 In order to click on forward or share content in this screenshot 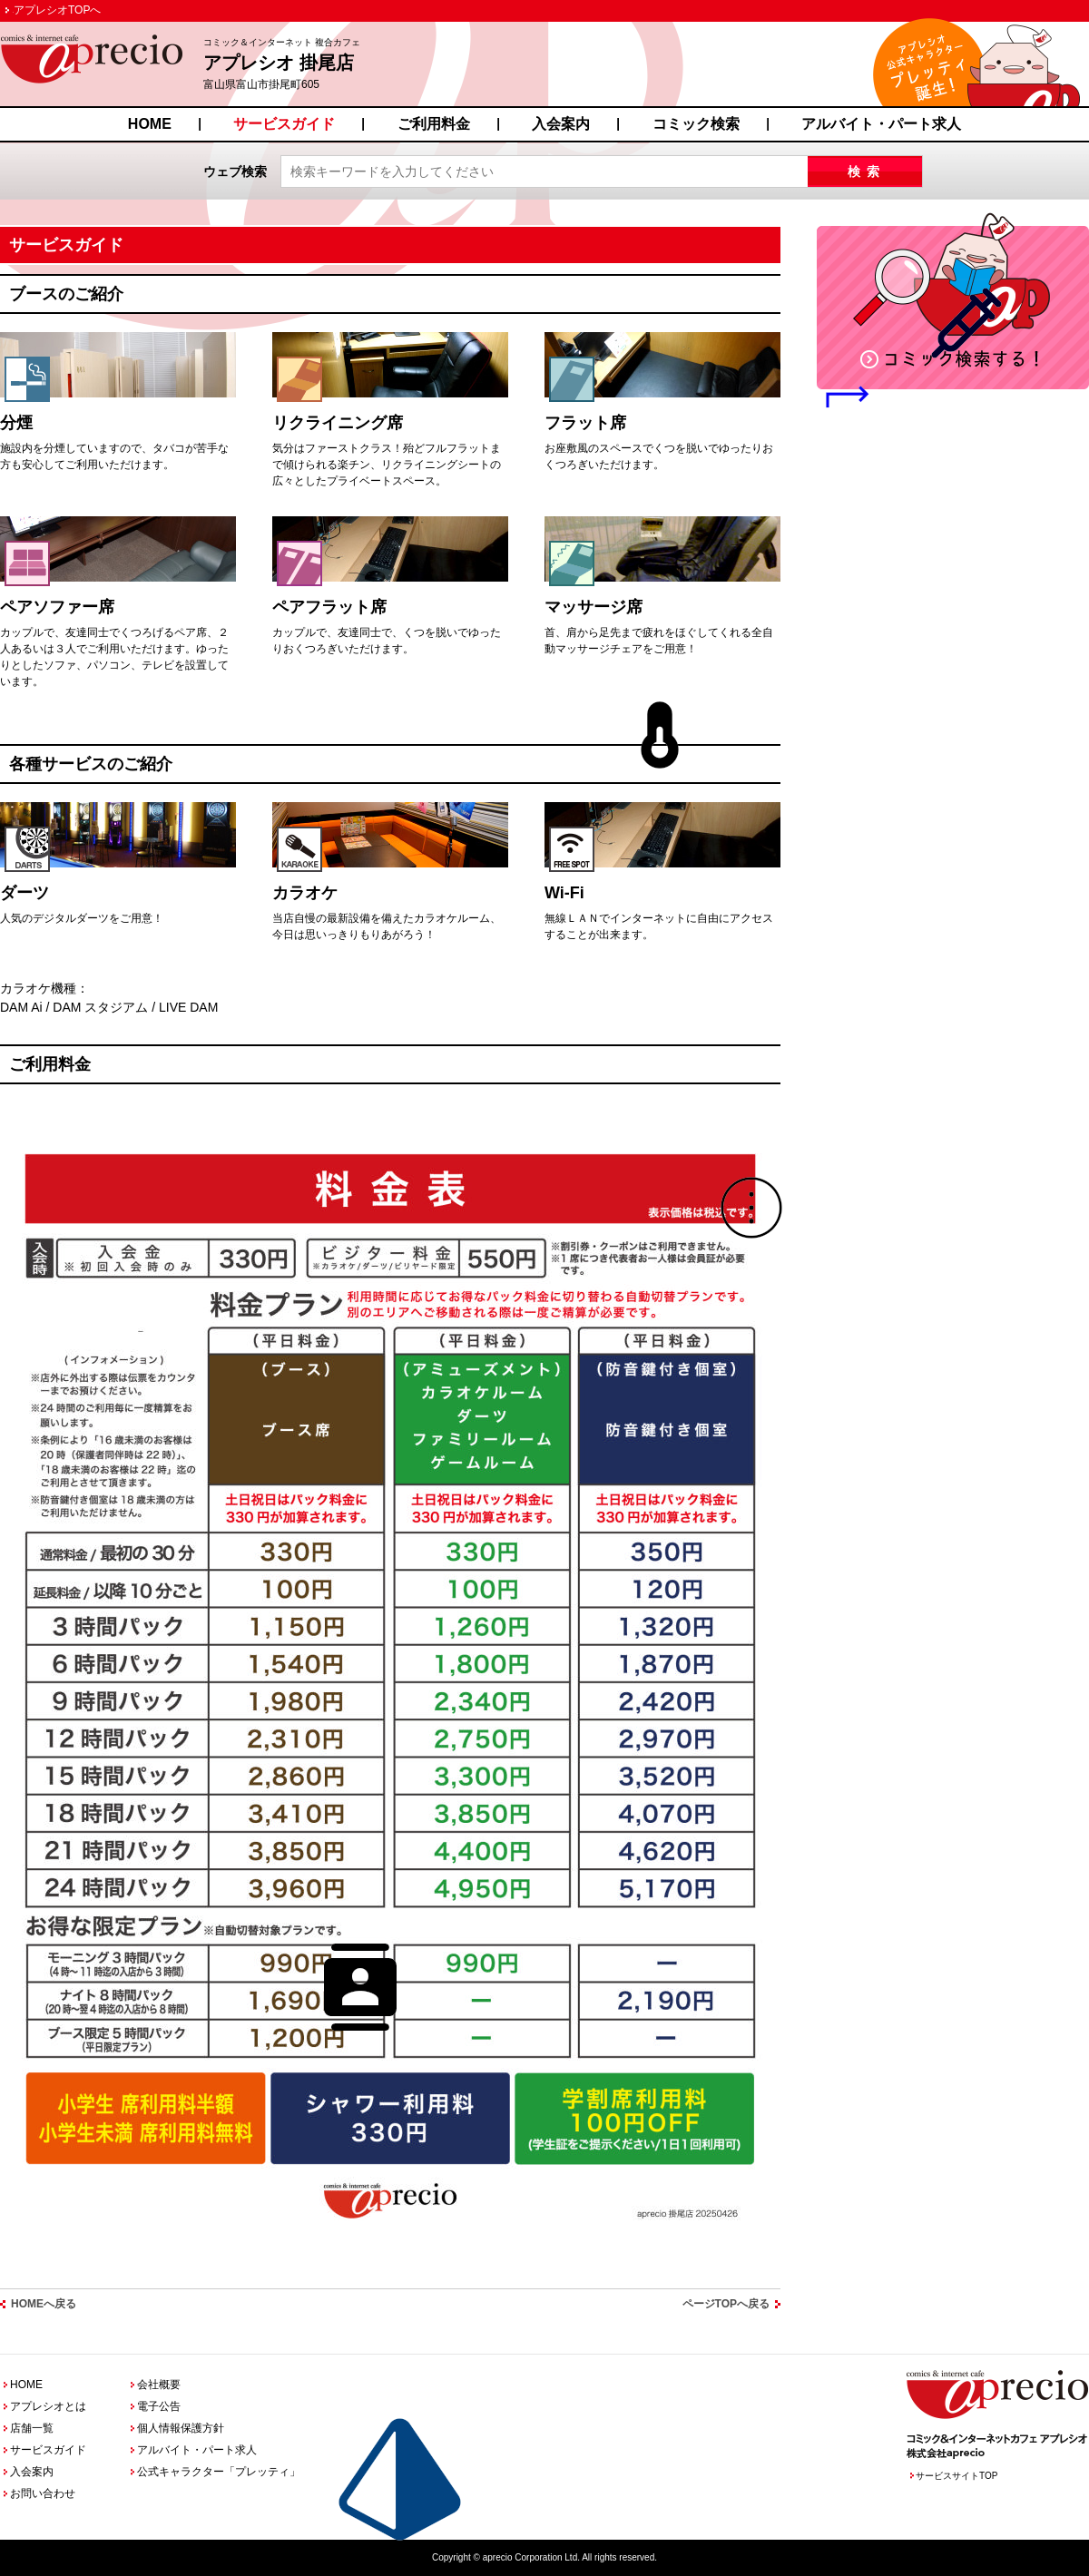, I will do `click(847, 397)`.